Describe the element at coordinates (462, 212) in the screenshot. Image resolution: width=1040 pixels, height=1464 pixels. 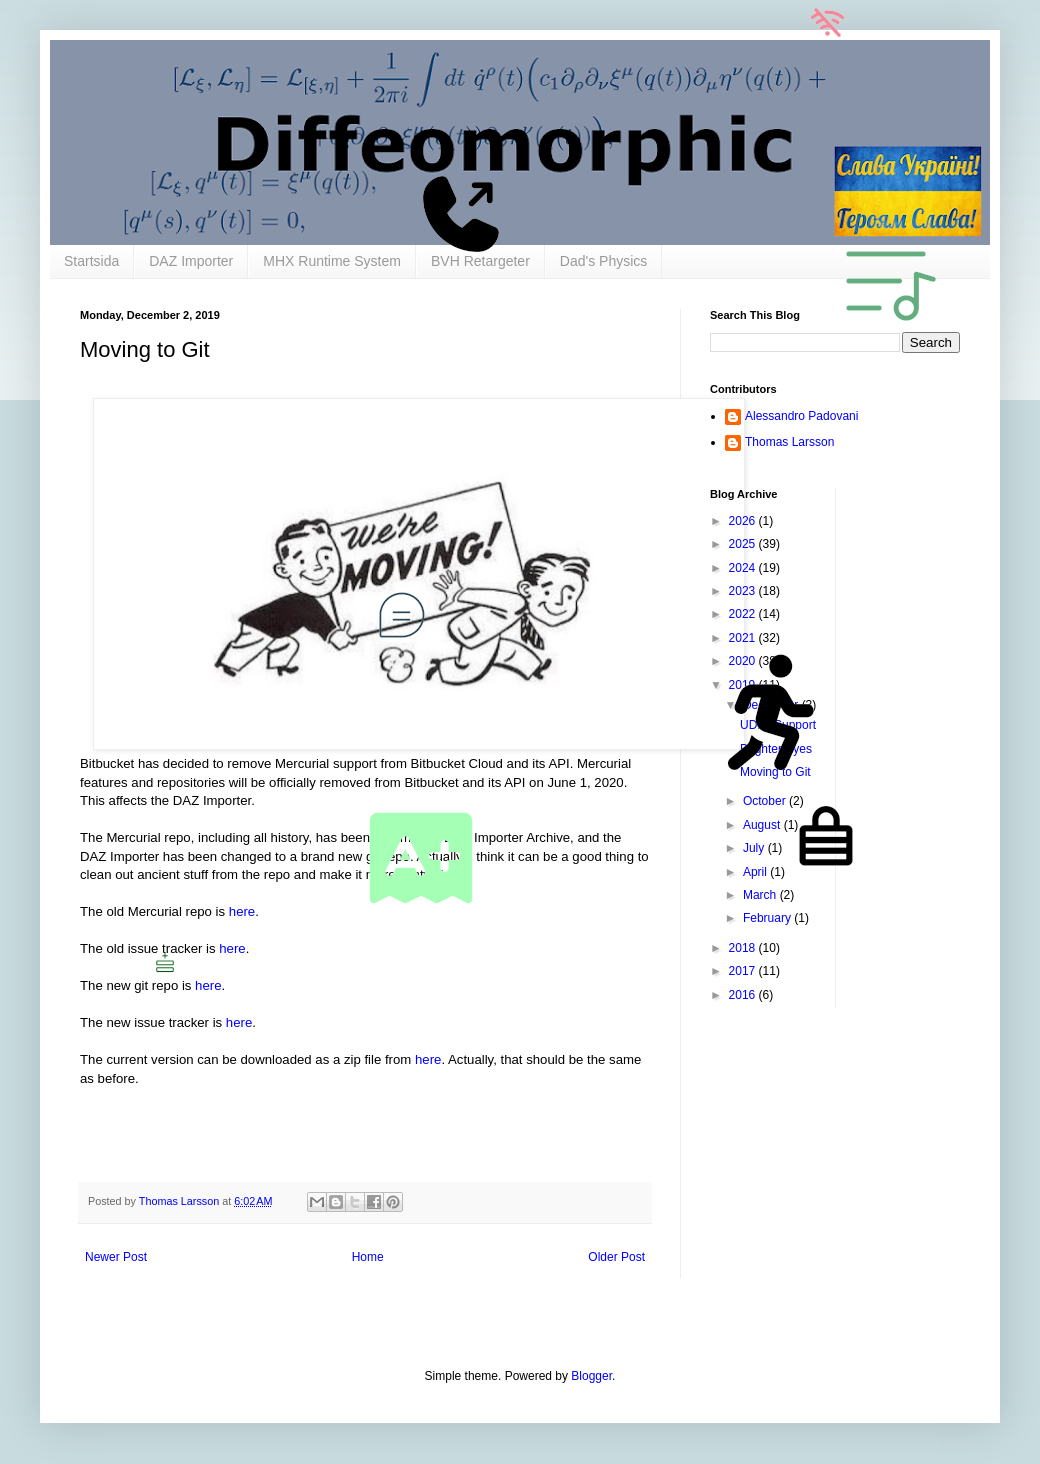
I see `make an outgoing call` at that location.